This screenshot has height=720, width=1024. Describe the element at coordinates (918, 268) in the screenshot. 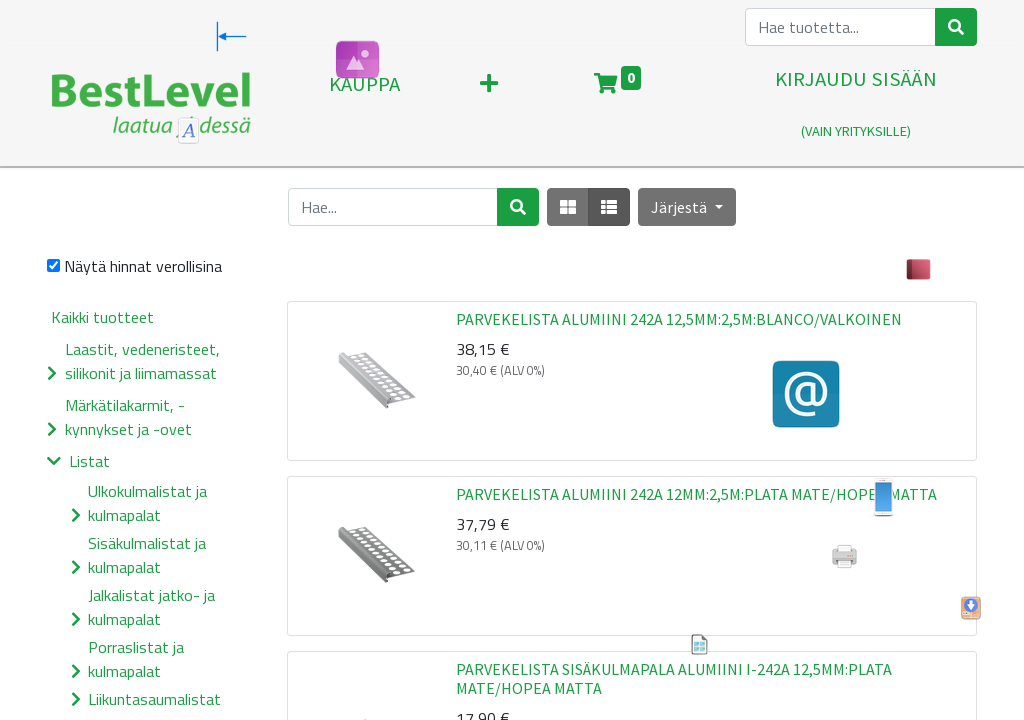

I see `access desktop folder contents` at that location.